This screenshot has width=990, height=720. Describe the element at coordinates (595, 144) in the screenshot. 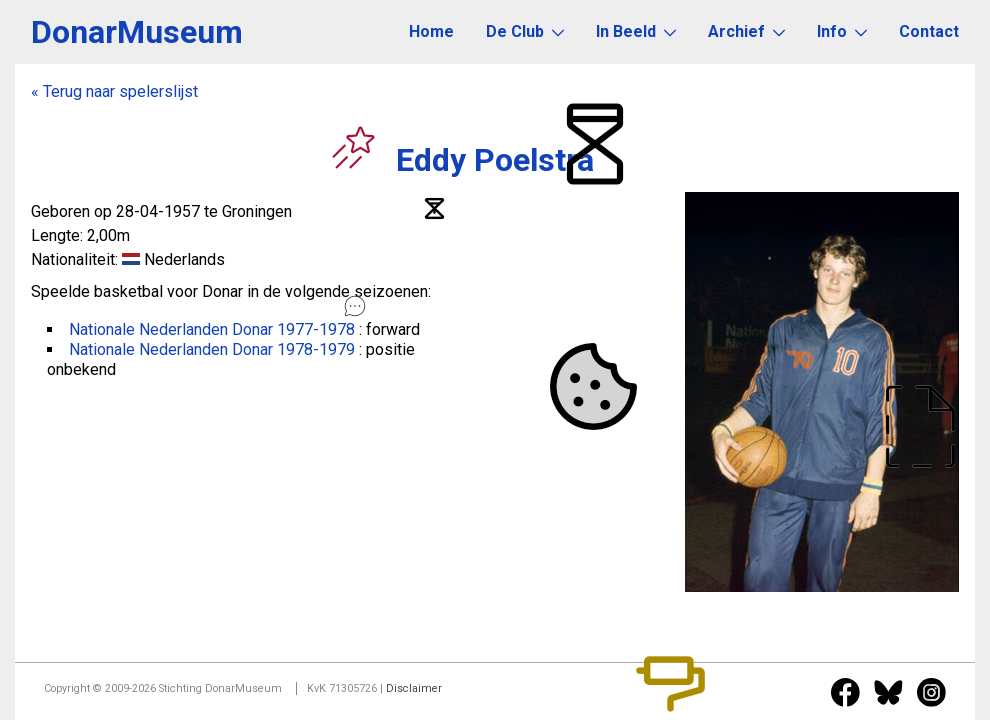

I see `indicates a timer or countdown in progress` at that location.